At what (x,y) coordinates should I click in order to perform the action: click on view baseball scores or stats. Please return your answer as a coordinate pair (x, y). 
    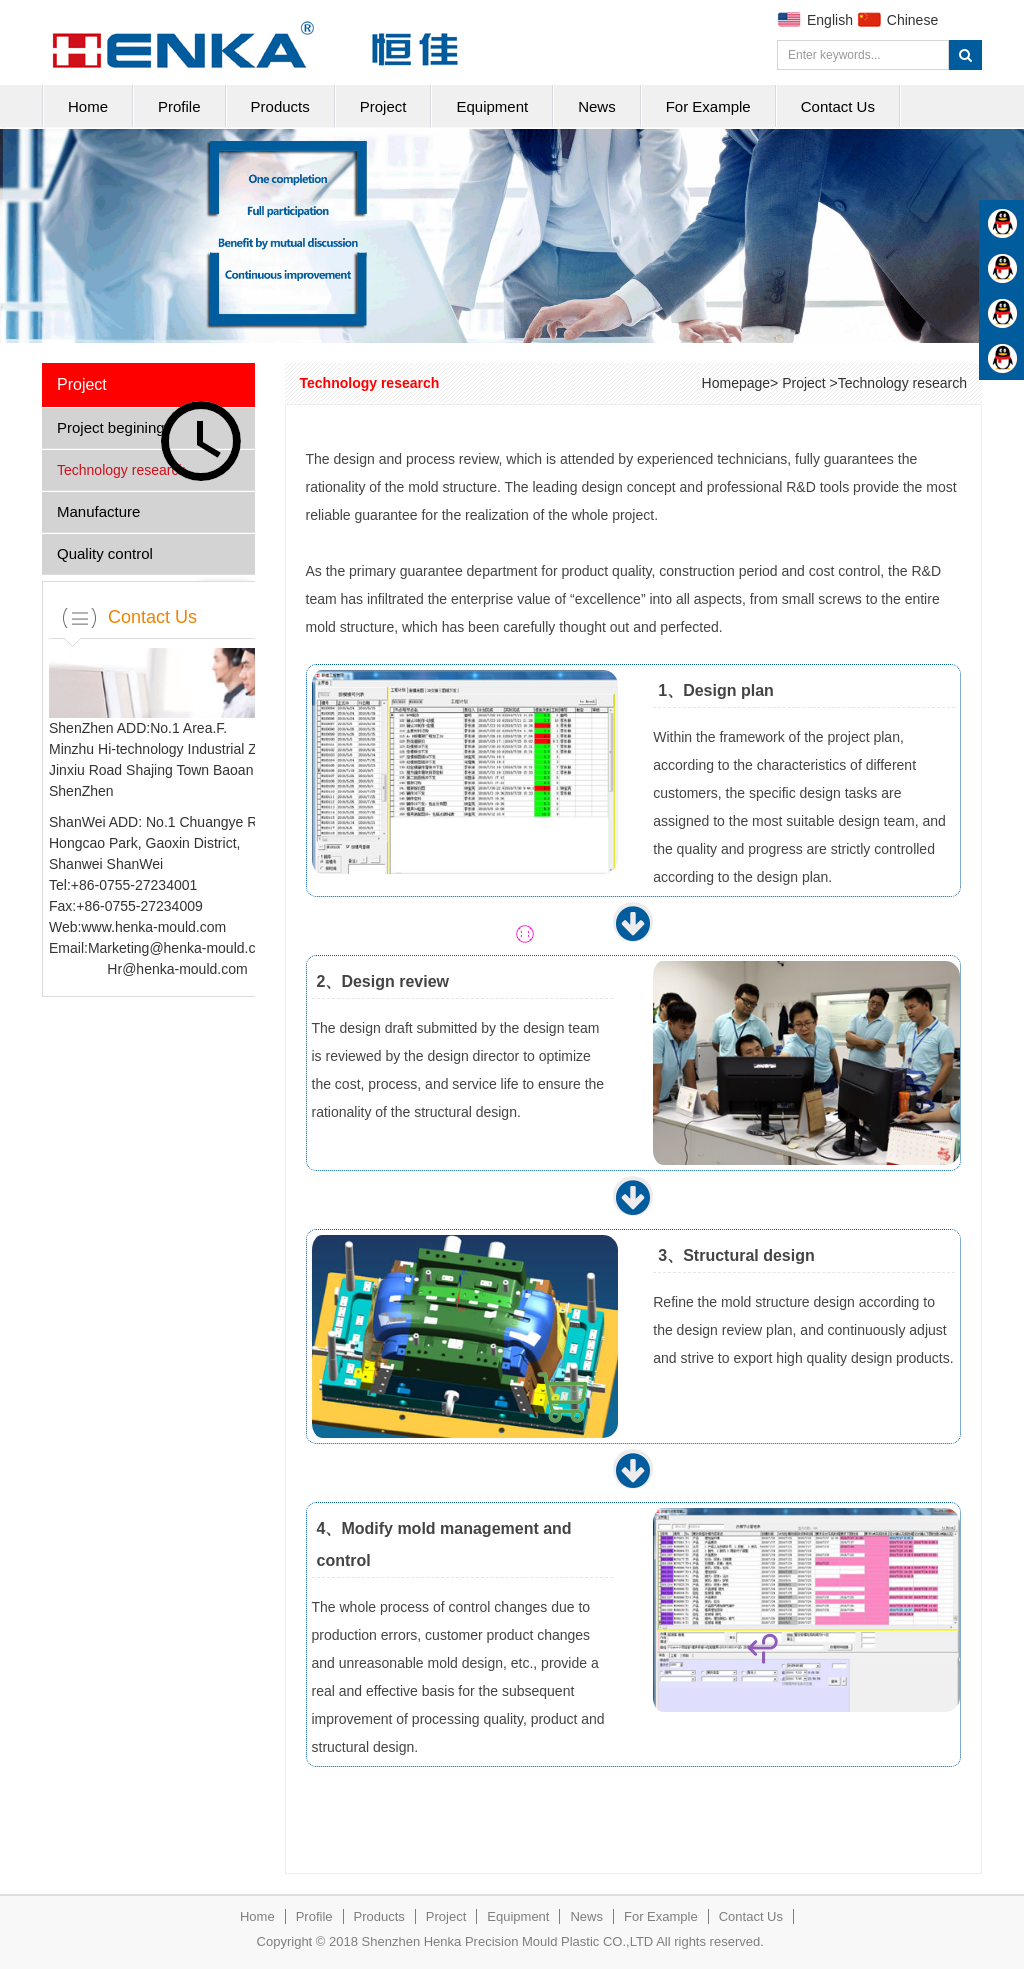
    Looking at the image, I should click on (525, 934).